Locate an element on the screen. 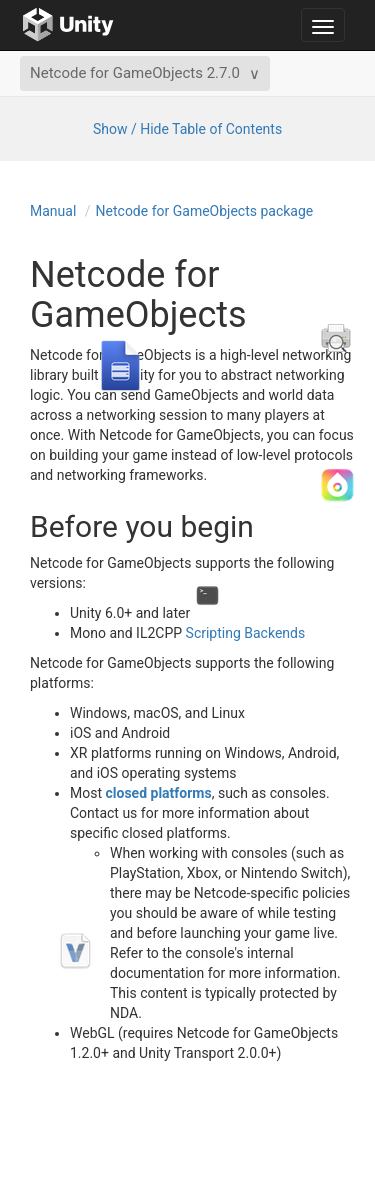 The width and height of the screenshot is (375, 1189). open the bash terminal application is located at coordinates (207, 595).